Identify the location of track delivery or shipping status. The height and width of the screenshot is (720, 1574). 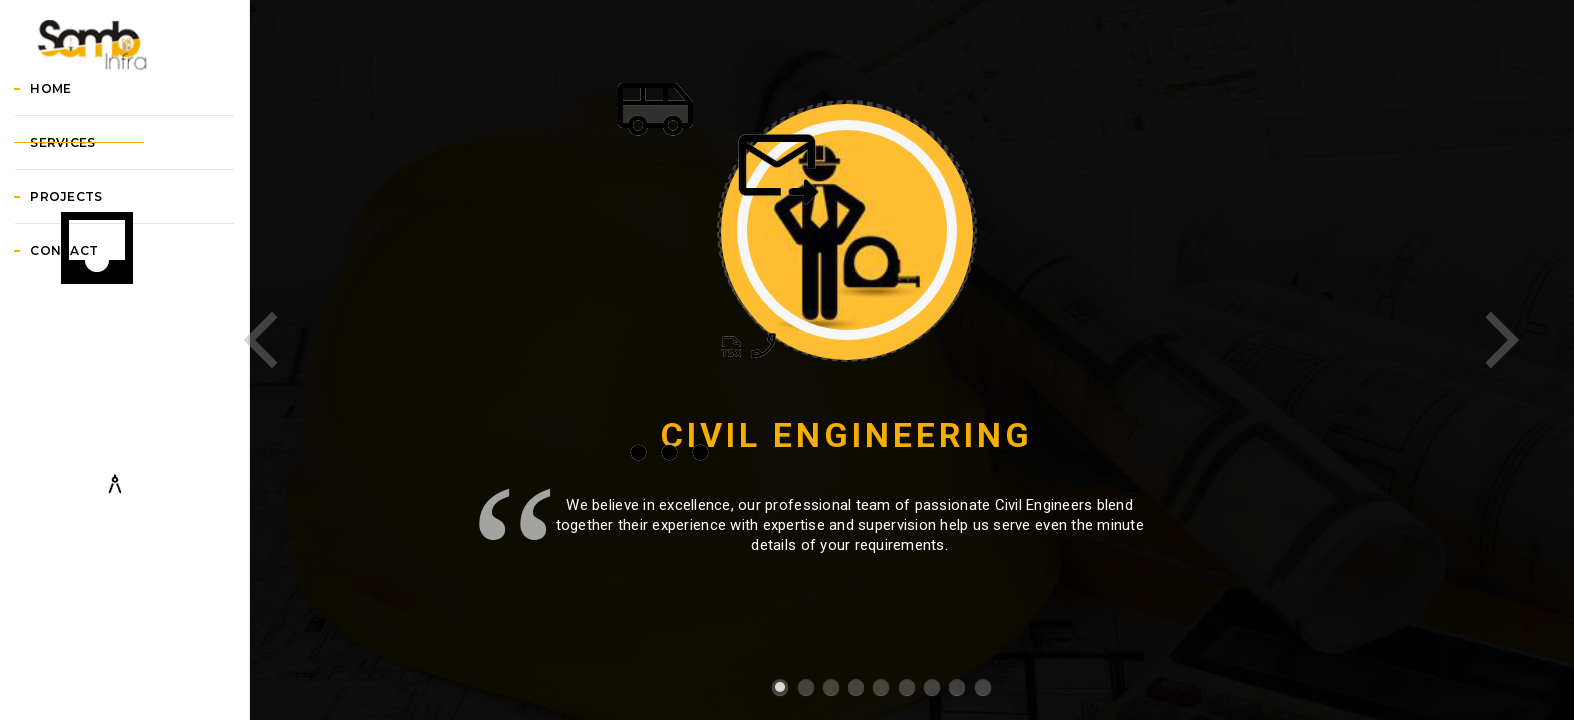
(653, 108).